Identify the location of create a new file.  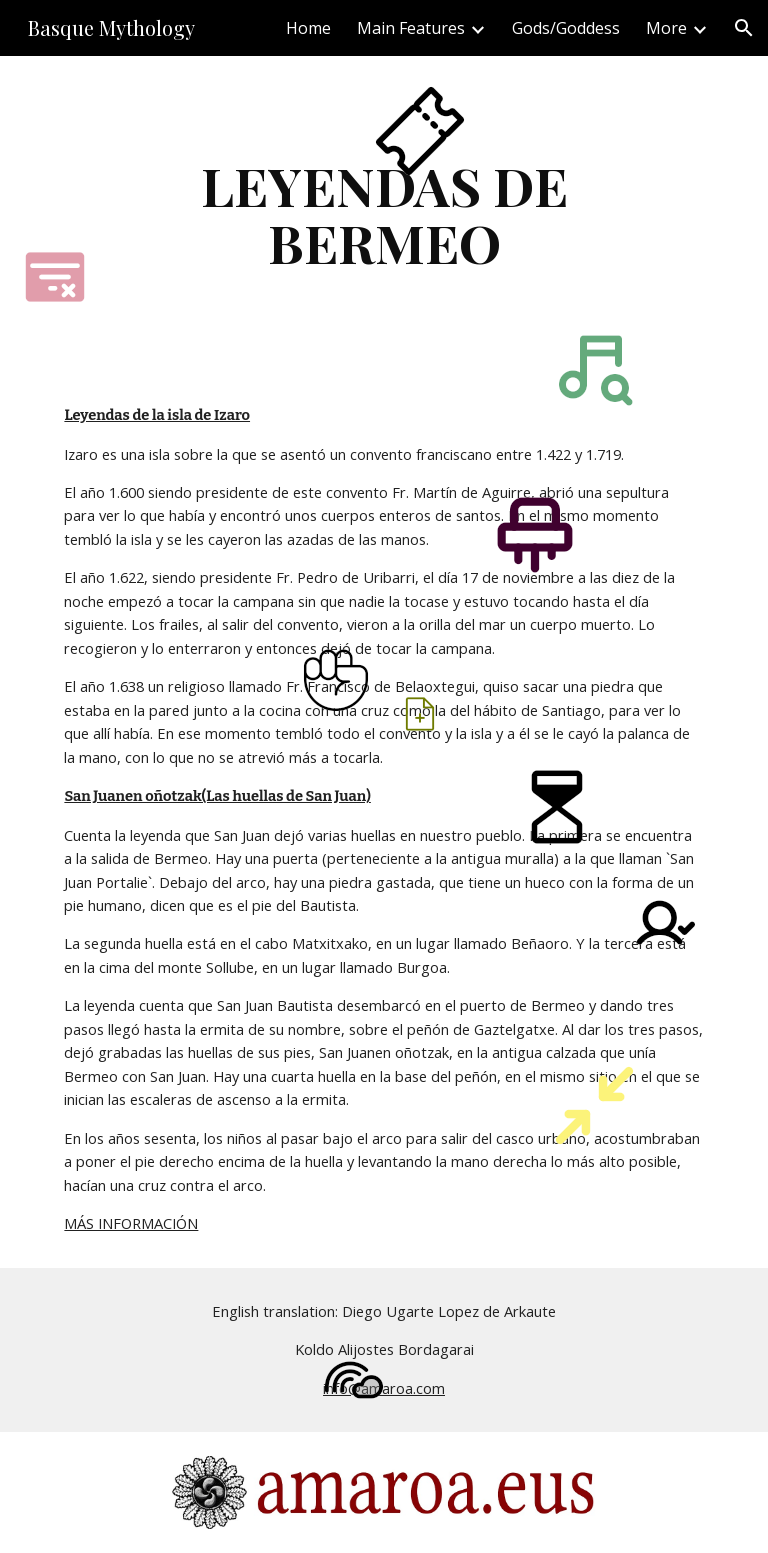
(420, 714).